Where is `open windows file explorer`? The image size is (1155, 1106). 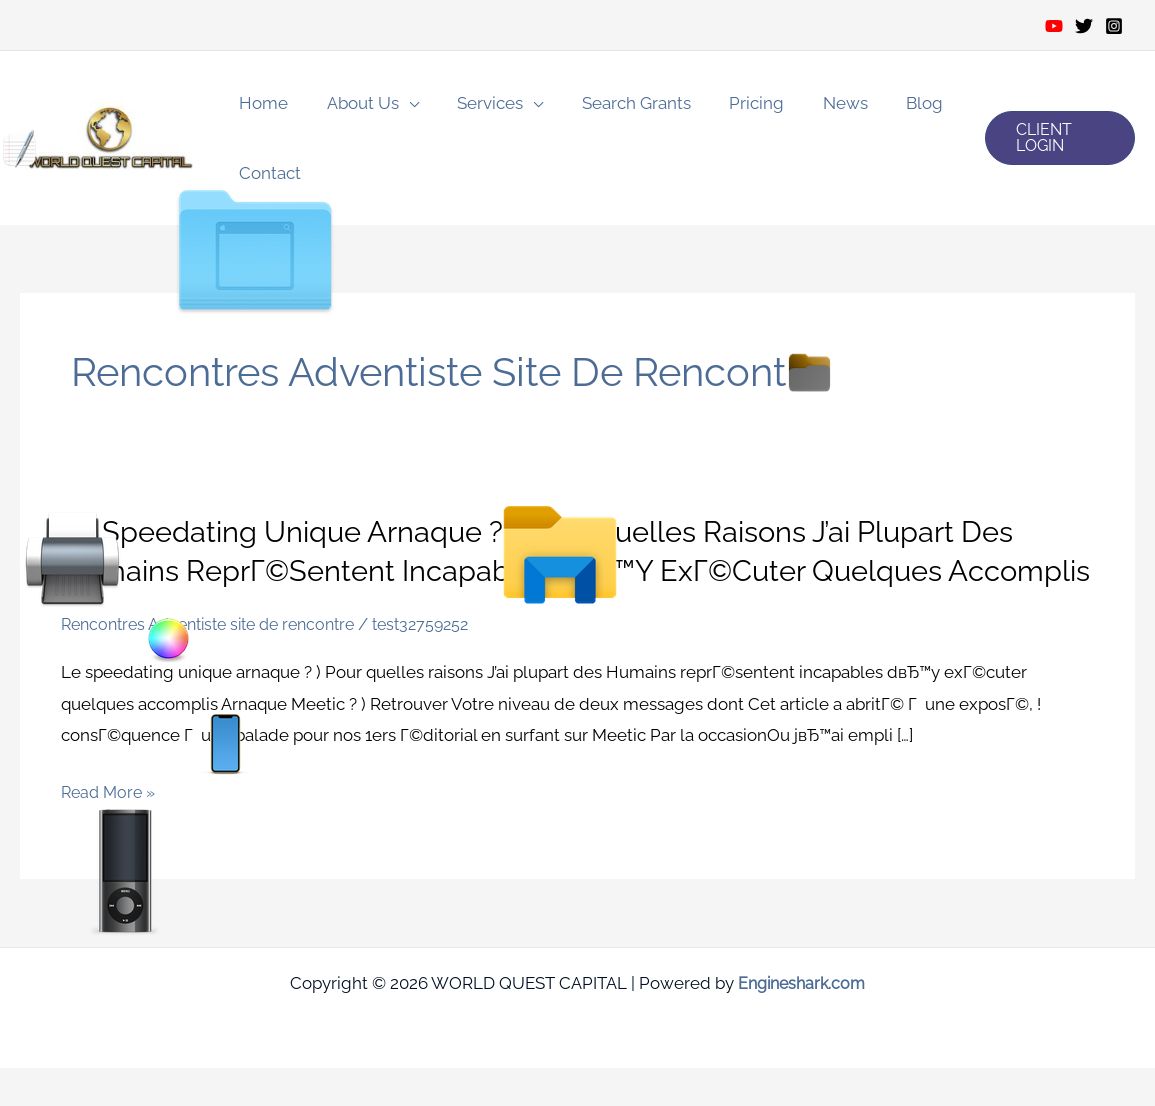 open windows file explorer is located at coordinates (560, 553).